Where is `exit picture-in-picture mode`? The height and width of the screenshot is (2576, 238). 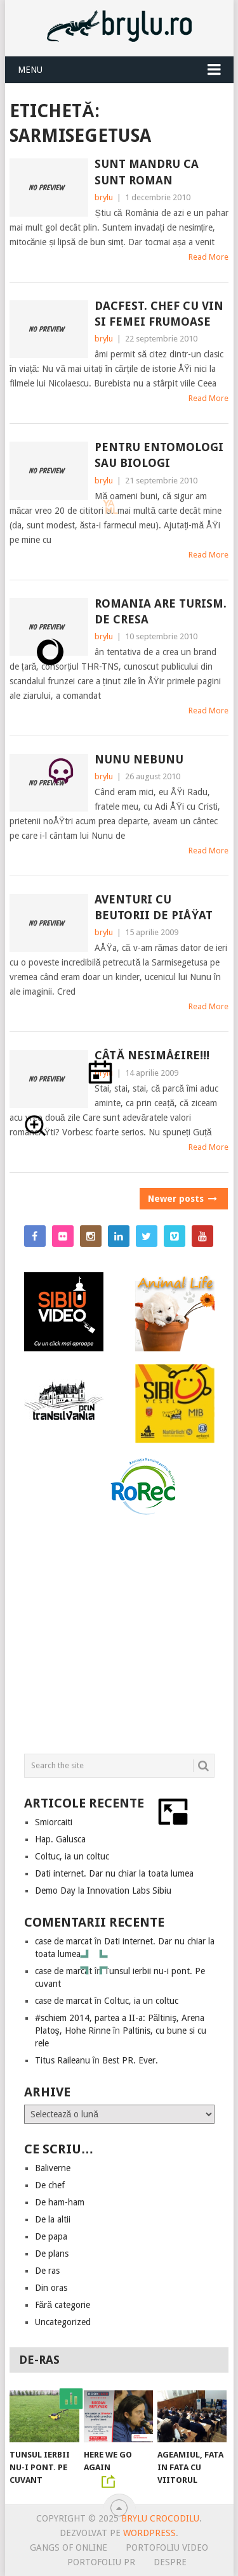 exit picture-in-picture mode is located at coordinates (173, 1811).